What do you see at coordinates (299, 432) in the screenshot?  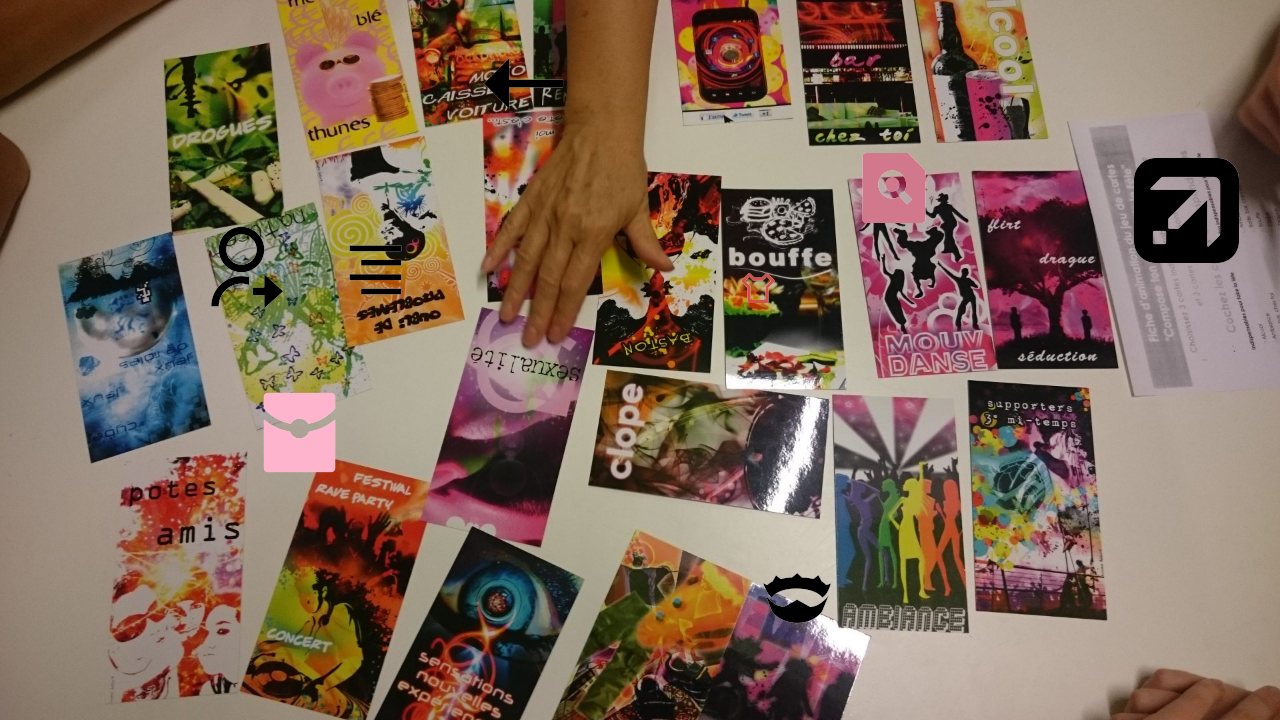 I see `send a red packet or digital gift money` at bounding box center [299, 432].